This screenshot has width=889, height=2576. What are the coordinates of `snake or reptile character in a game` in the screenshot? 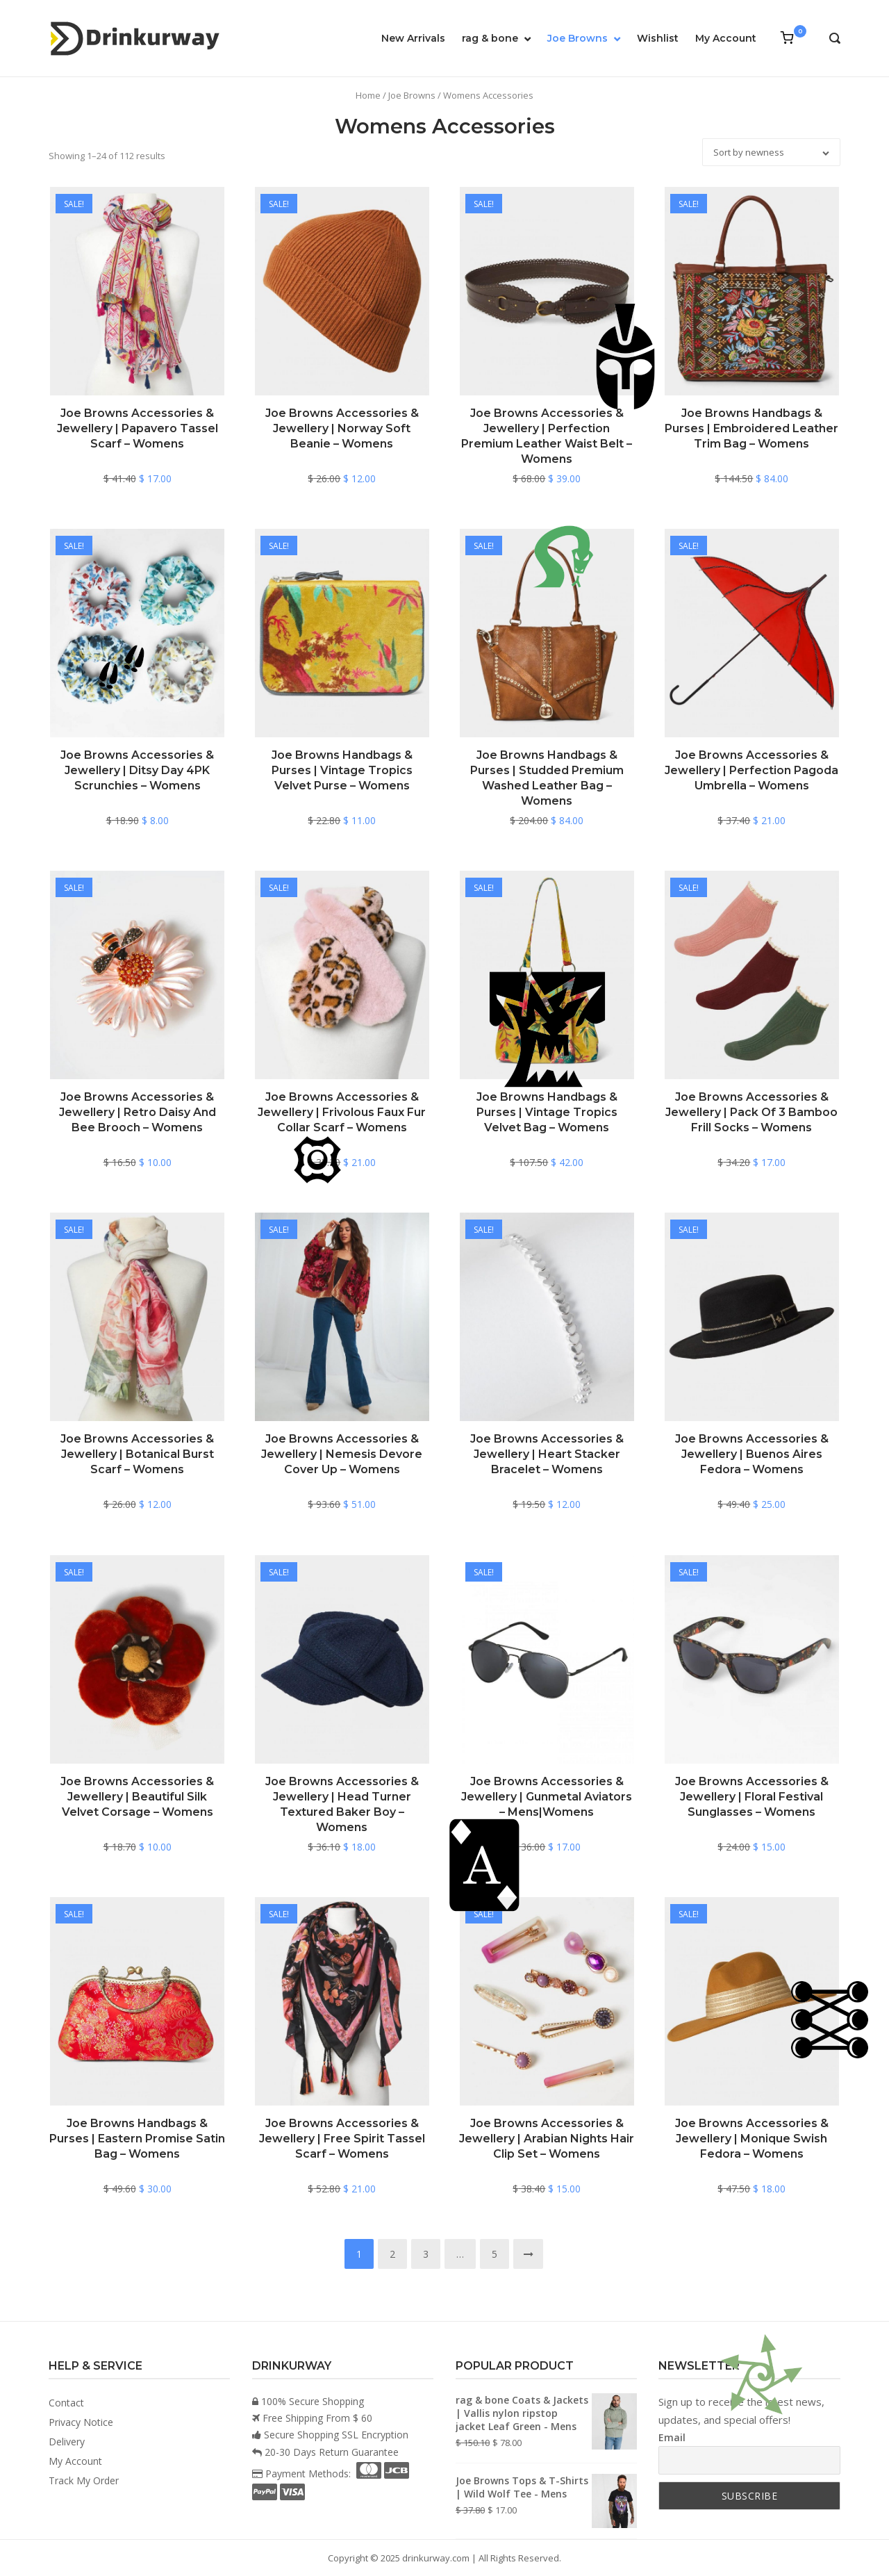 It's located at (563, 557).